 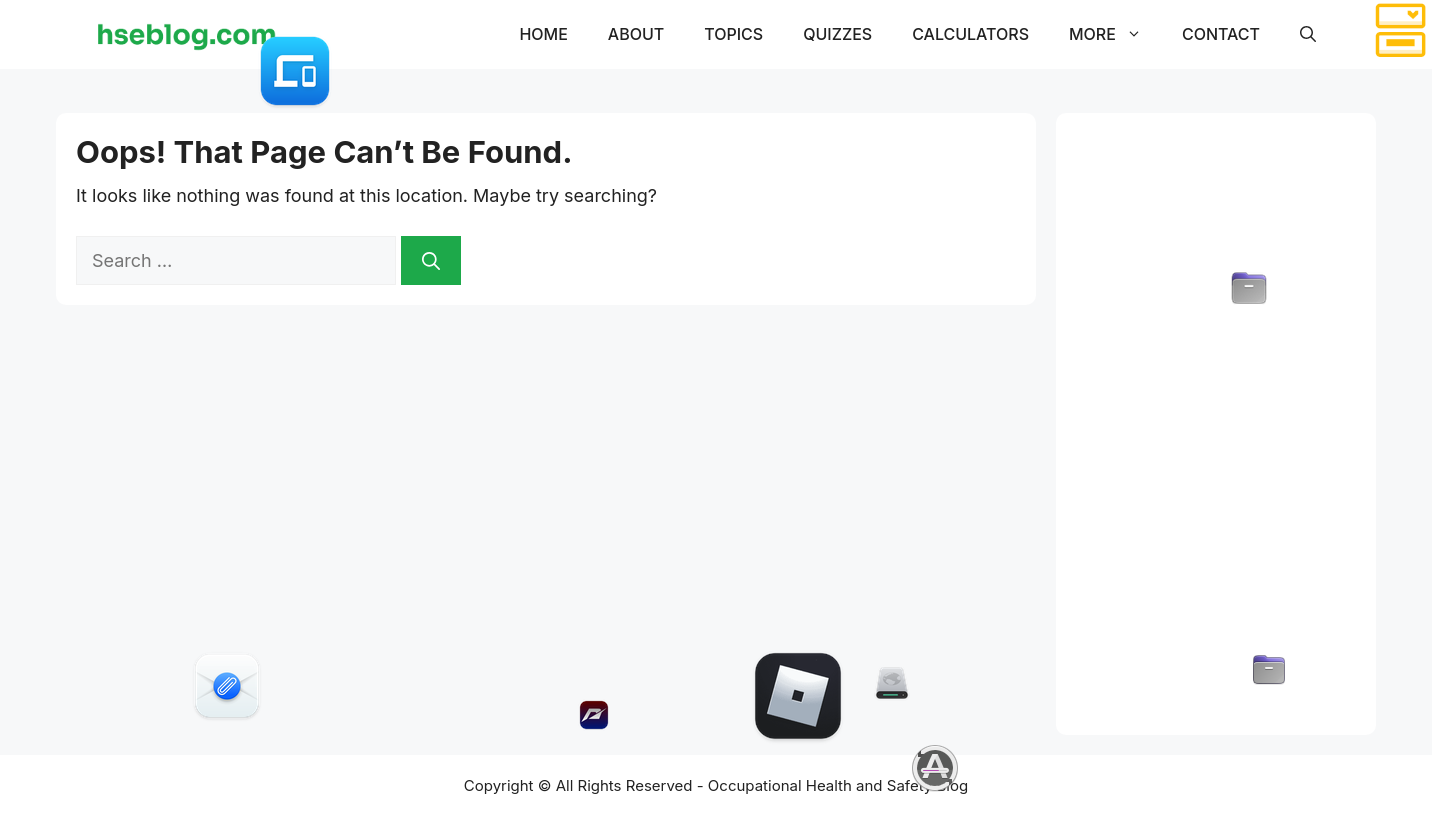 What do you see at coordinates (798, 696) in the screenshot?
I see `open the Roblox app` at bounding box center [798, 696].